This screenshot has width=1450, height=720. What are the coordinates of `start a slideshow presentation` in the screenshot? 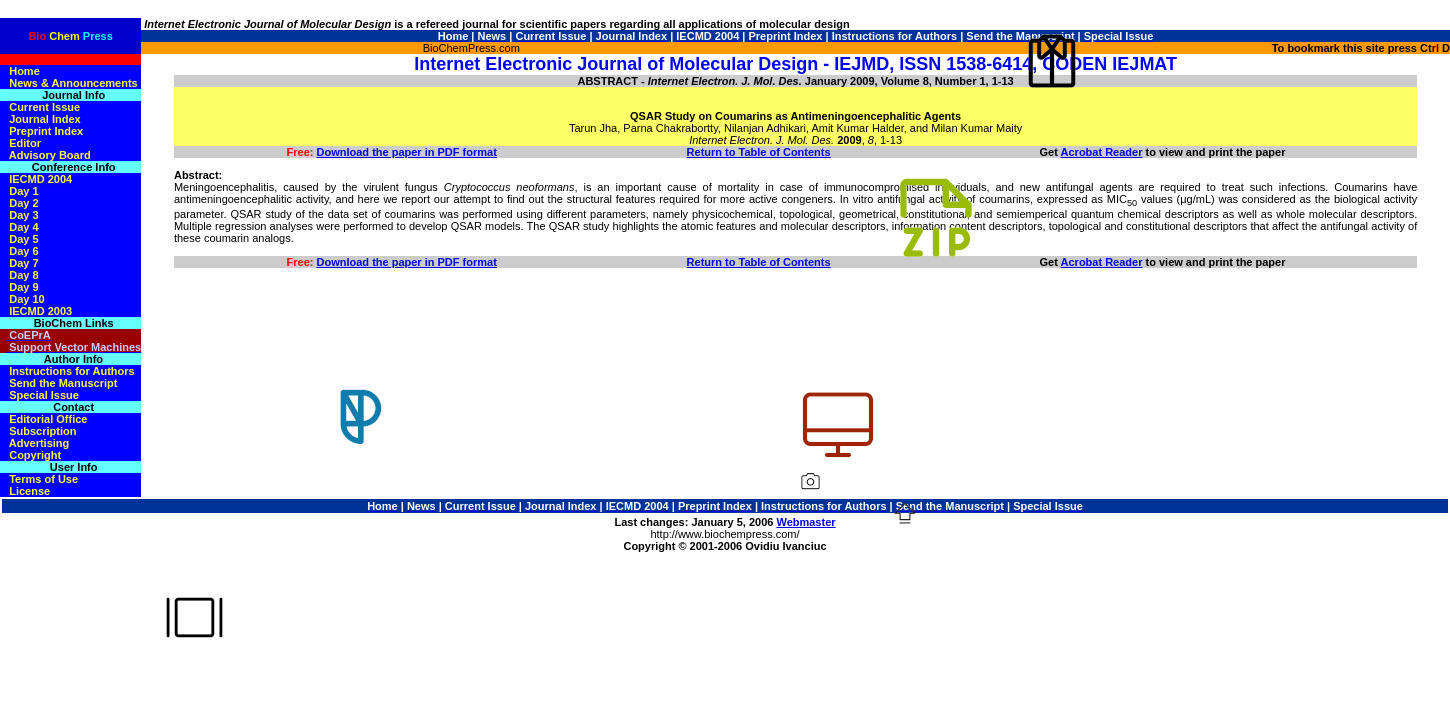 It's located at (194, 617).